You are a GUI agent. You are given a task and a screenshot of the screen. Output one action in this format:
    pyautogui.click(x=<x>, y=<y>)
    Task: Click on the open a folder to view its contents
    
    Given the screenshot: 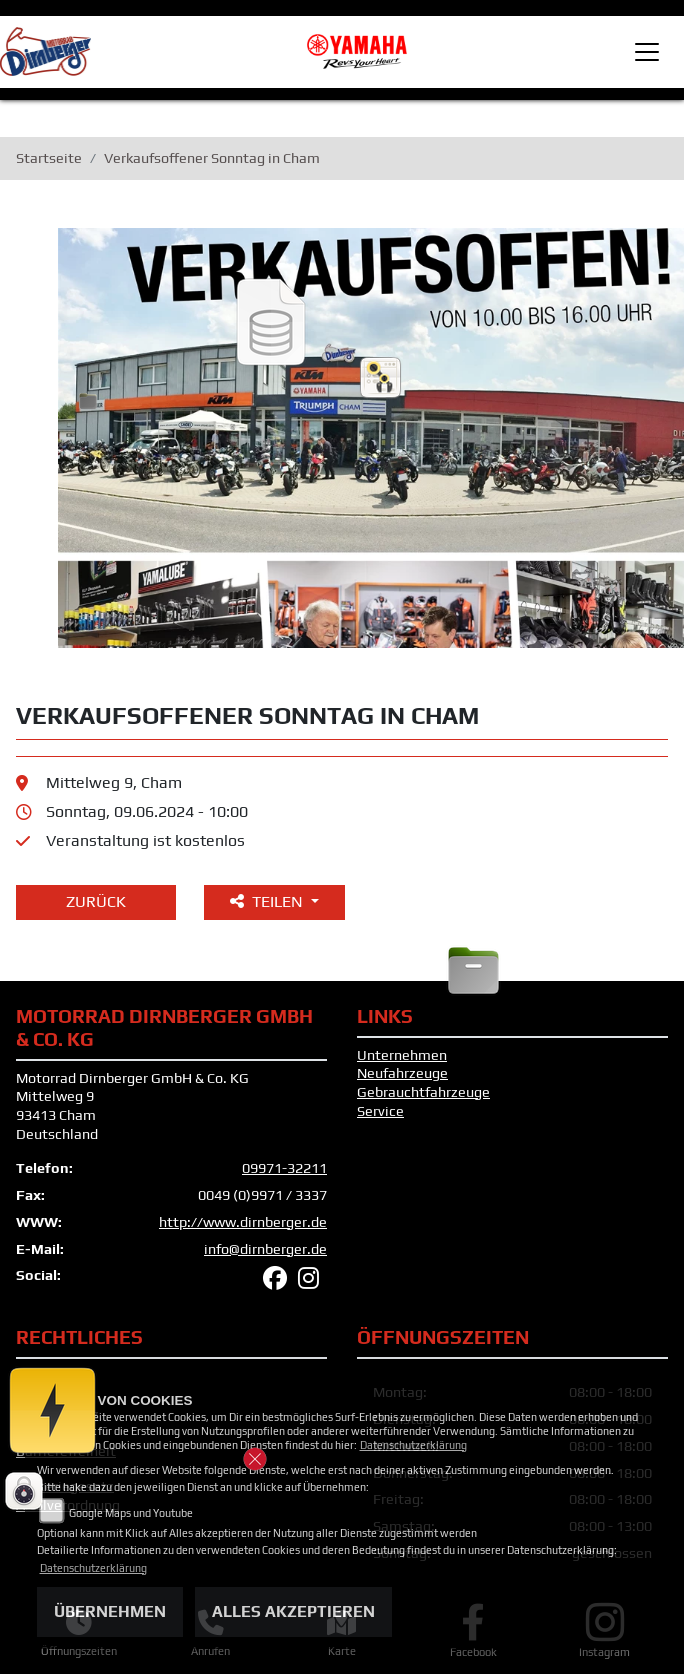 What is the action you would take?
    pyautogui.click(x=88, y=401)
    